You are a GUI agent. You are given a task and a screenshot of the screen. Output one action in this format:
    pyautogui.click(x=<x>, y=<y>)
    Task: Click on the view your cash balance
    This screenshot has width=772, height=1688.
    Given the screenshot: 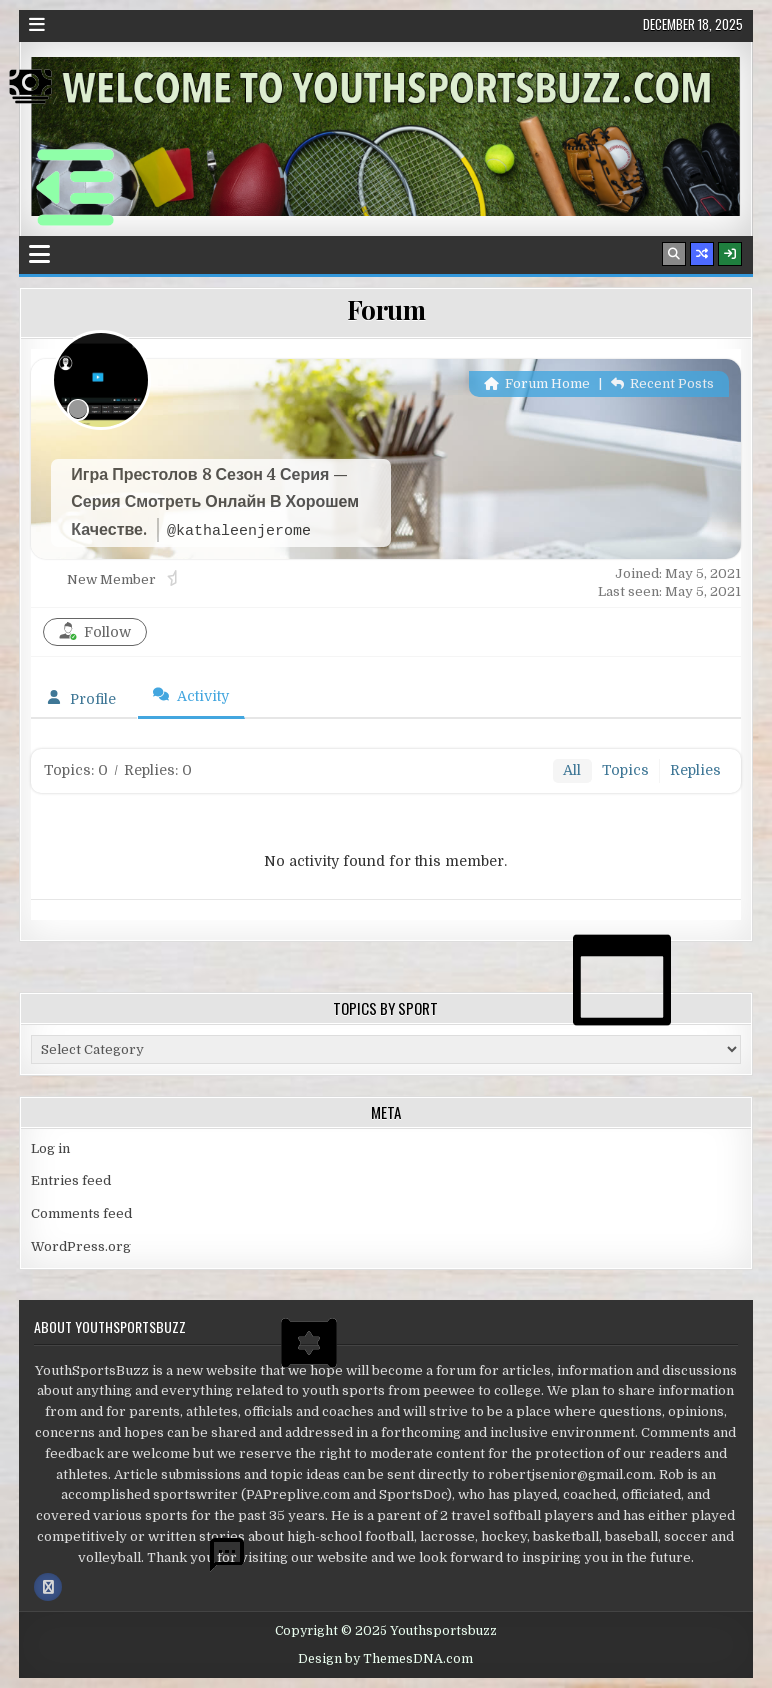 What is the action you would take?
    pyautogui.click(x=30, y=86)
    